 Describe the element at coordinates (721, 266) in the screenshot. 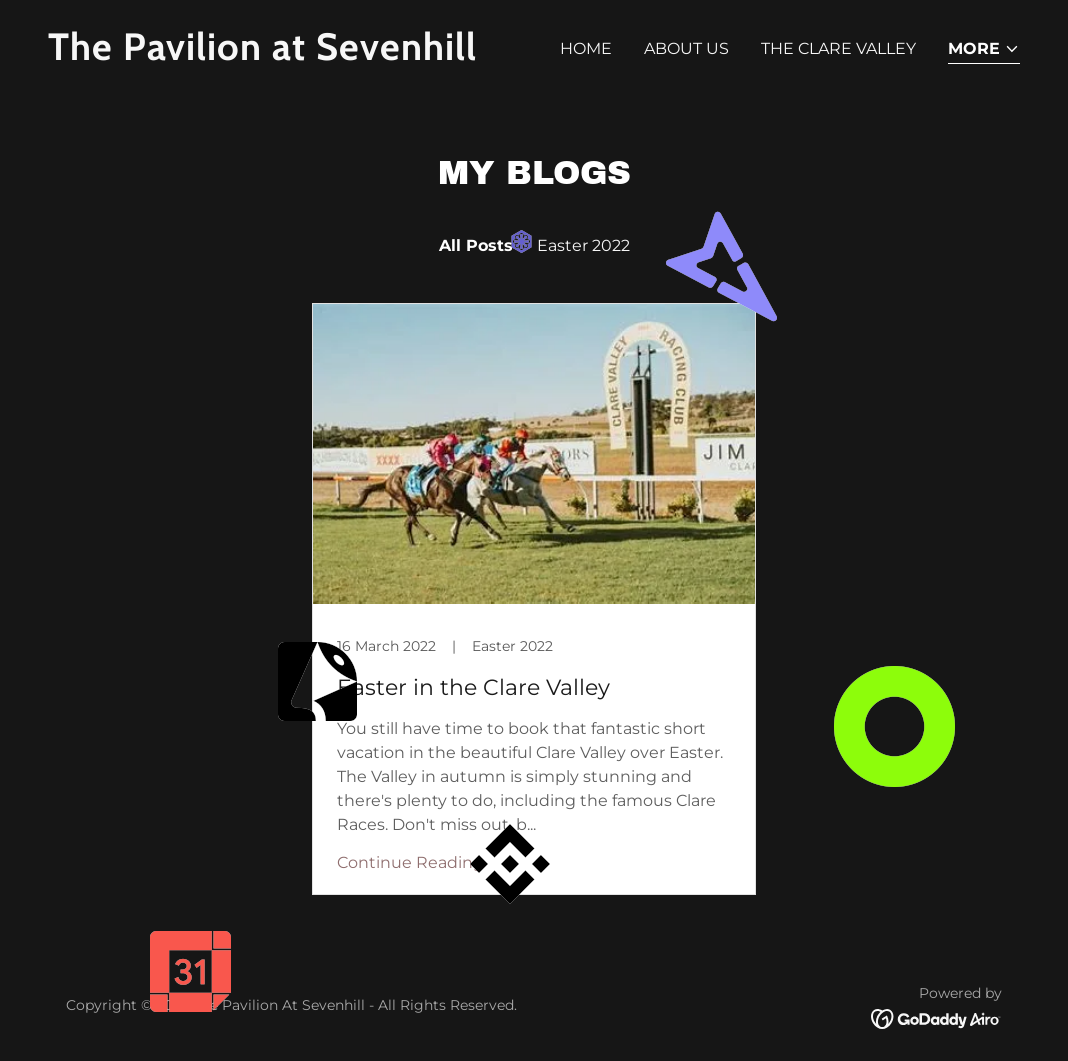

I see `open mapillary street-level imagery app` at that location.